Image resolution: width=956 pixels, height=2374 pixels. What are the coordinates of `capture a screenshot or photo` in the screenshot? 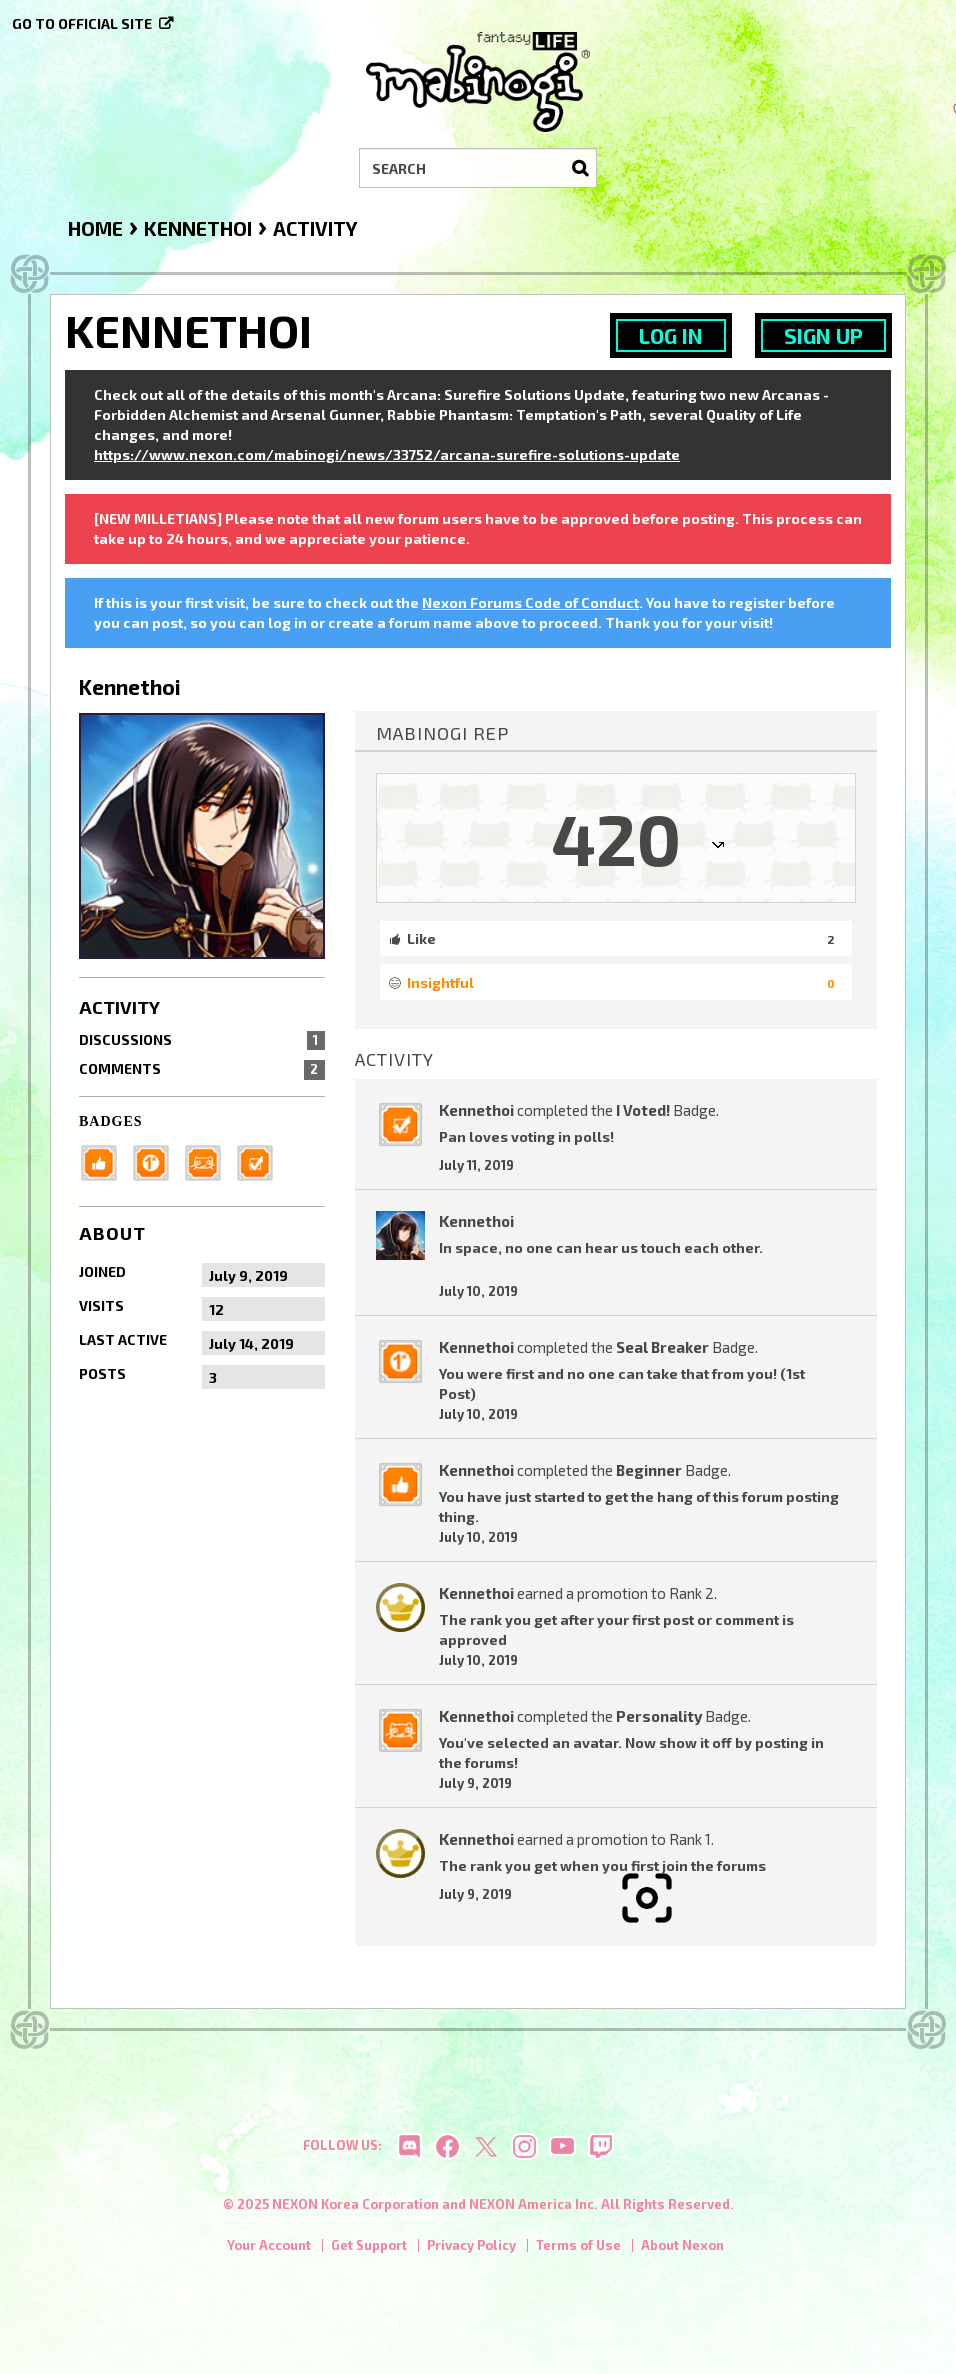 It's located at (647, 1898).